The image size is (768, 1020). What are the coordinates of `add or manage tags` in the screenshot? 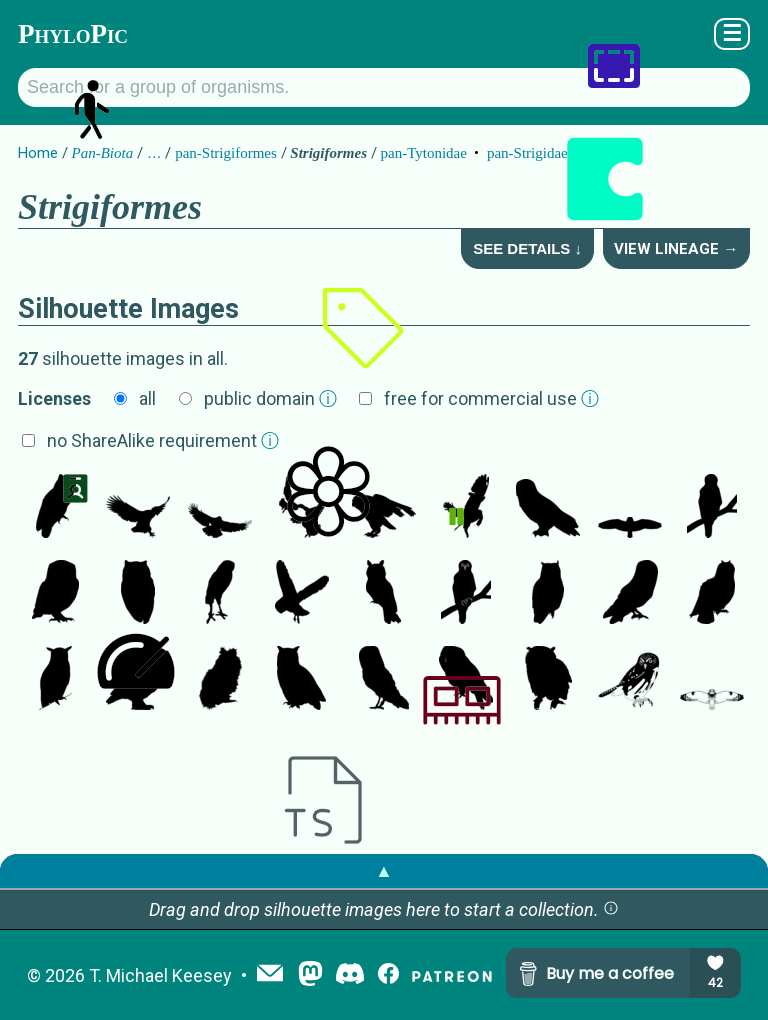 It's located at (358, 323).